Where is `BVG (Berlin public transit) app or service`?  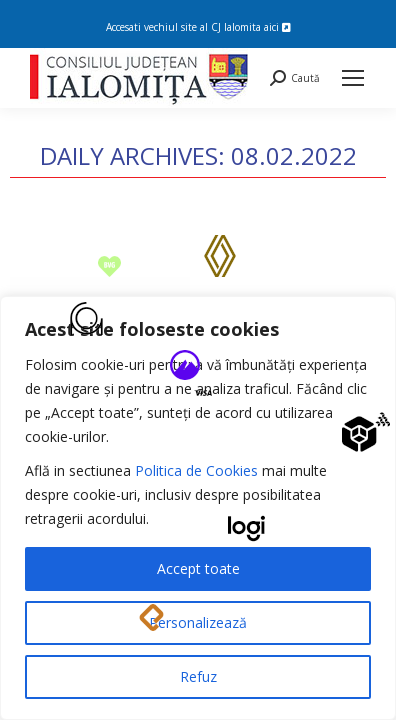 BVG (Berlin public transit) app or service is located at coordinates (109, 266).